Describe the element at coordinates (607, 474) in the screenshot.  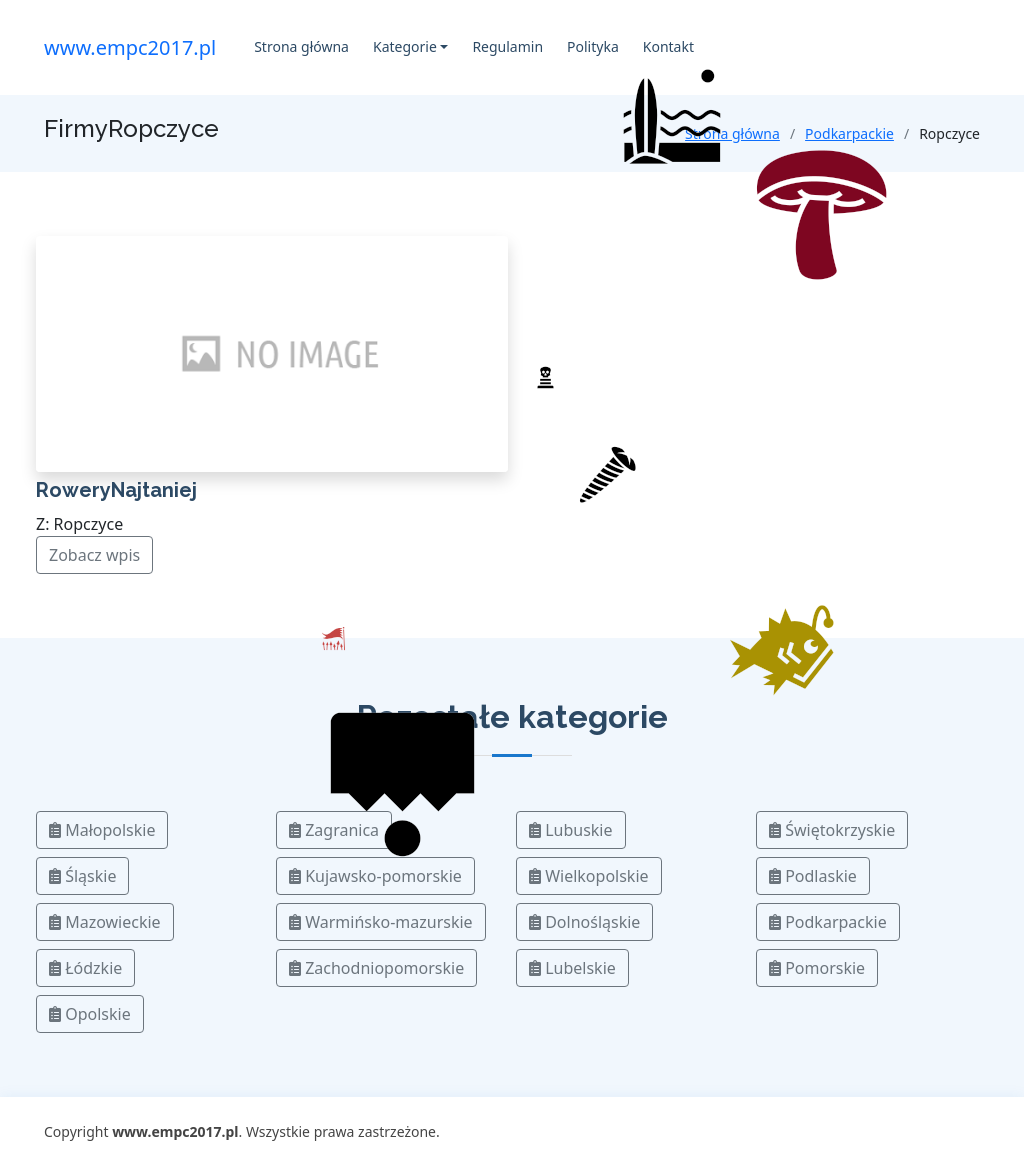
I see `hardware or tools category` at that location.